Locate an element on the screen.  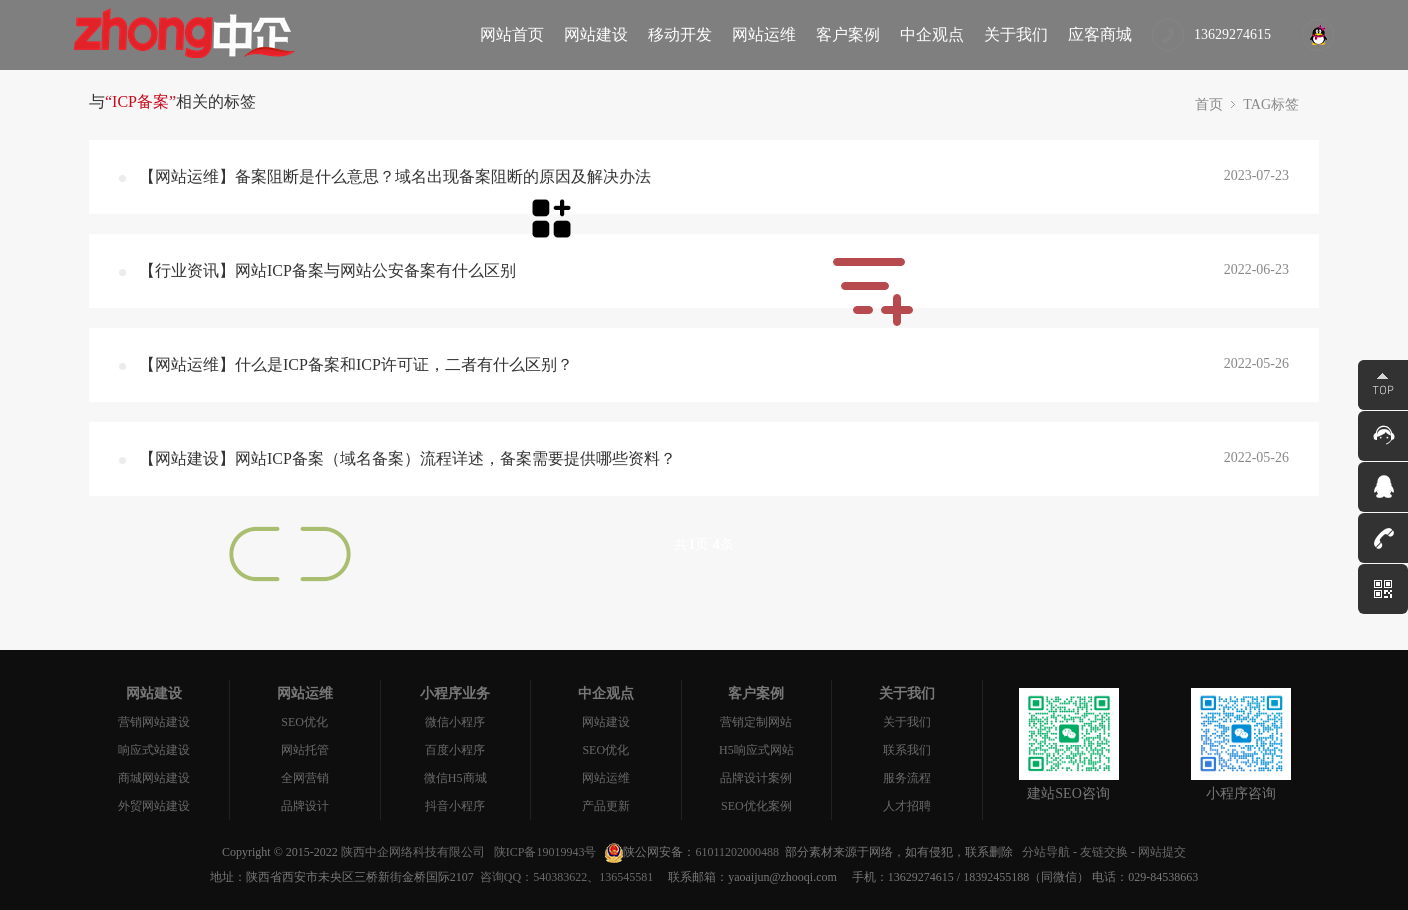
unlink or disconnect a linked item is located at coordinates (290, 554).